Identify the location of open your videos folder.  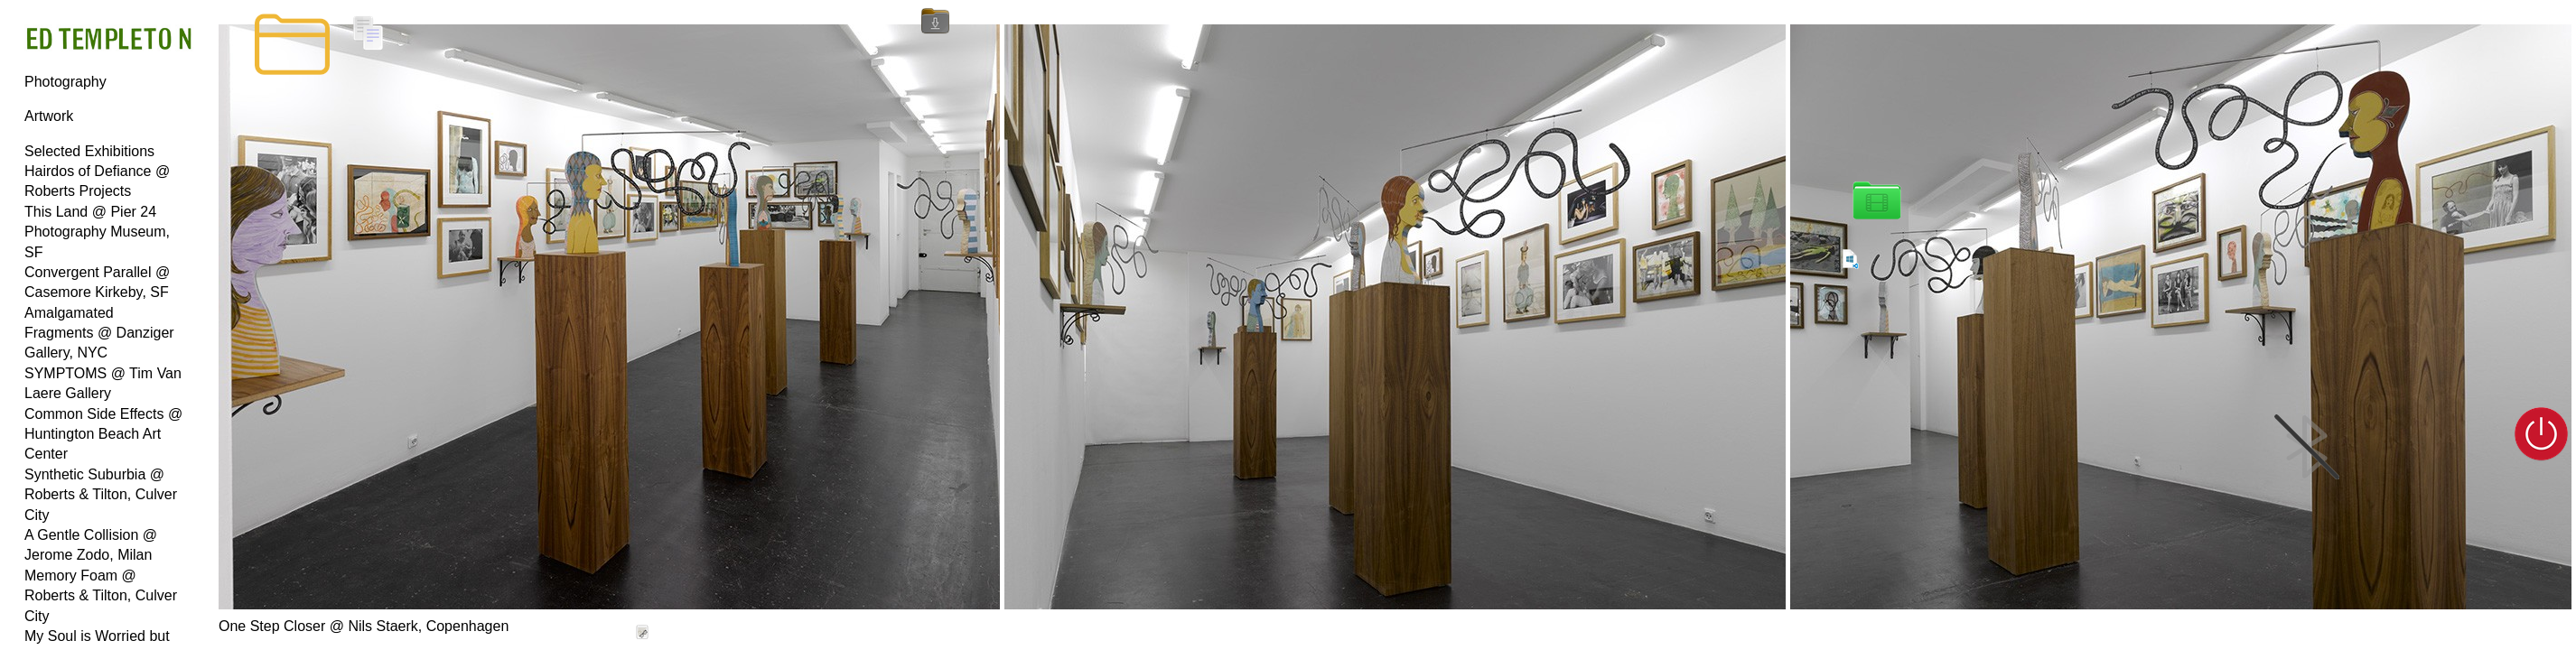
(1877, 200).